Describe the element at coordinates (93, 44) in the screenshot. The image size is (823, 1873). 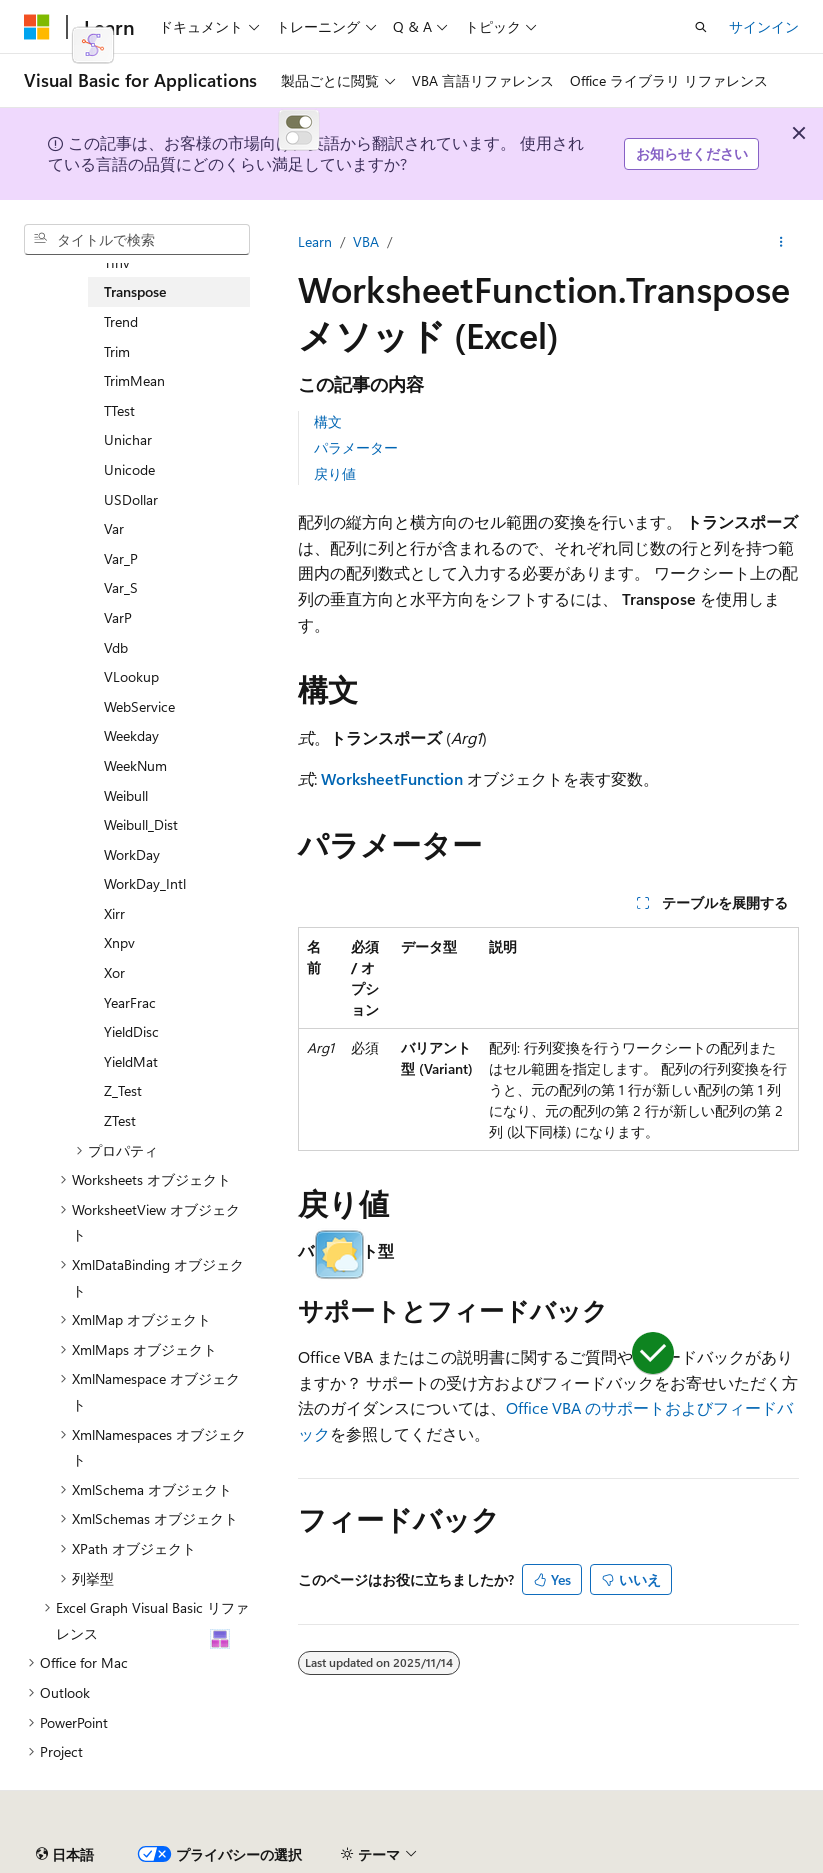
I see `compressed SVG vector image file` at that location.